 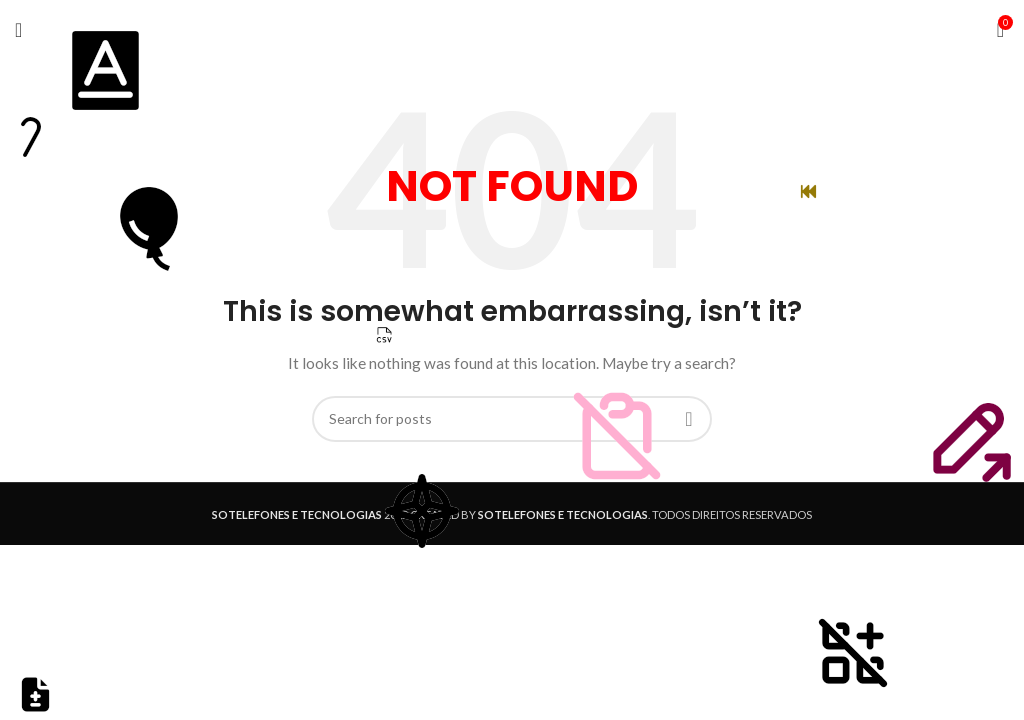 What do you see at coordinates (970, 437) in the screenshot?
I see `share your edits or annotations` at bounding box center [970, 437].